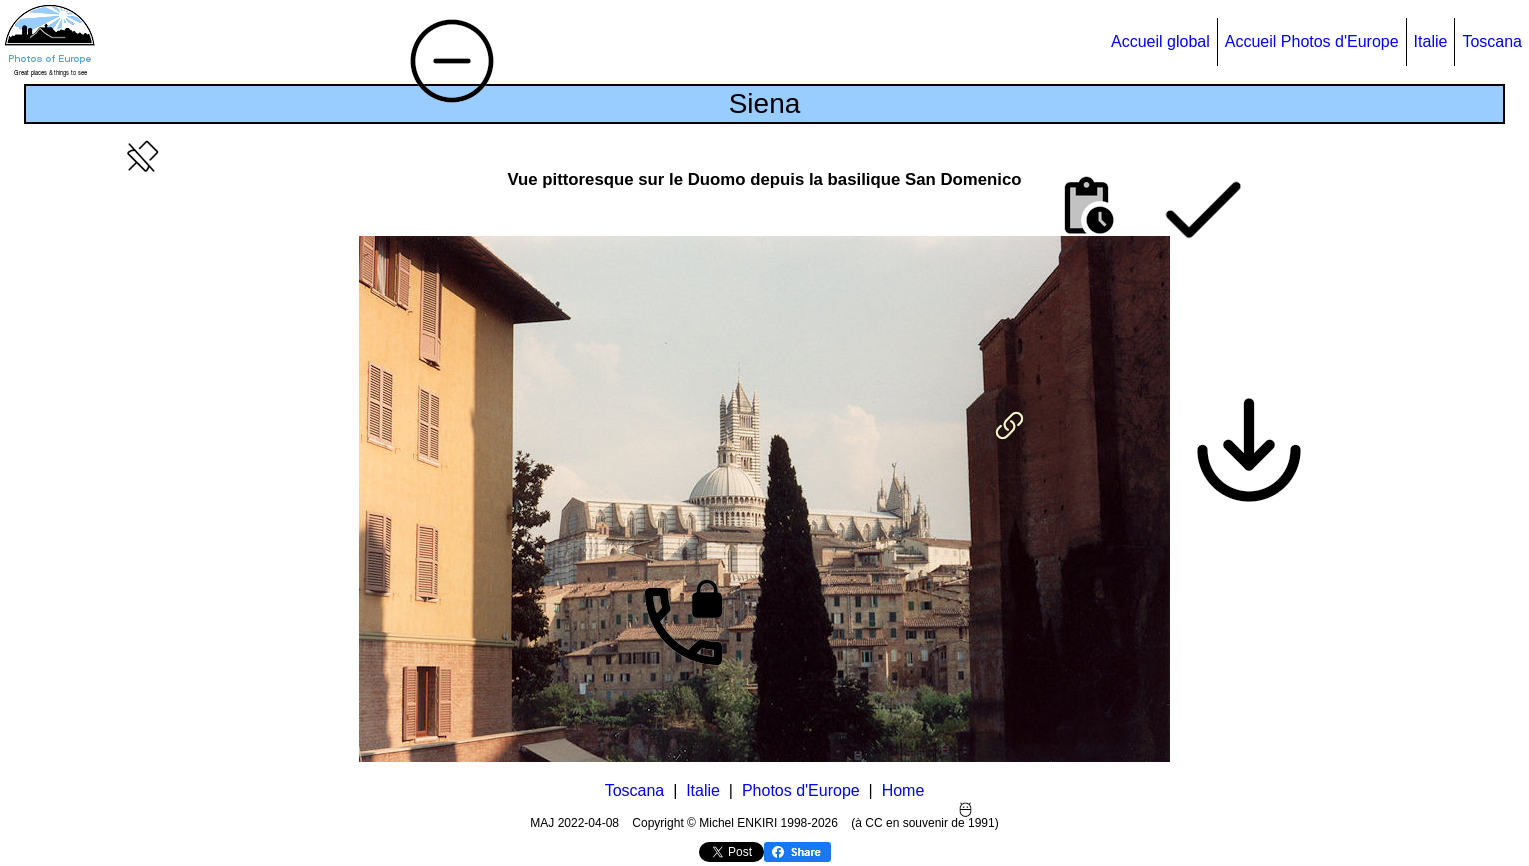 The height and width of the screenshot is (866, 1529). I want to click on phone is locked or secured, so click(683, 626).